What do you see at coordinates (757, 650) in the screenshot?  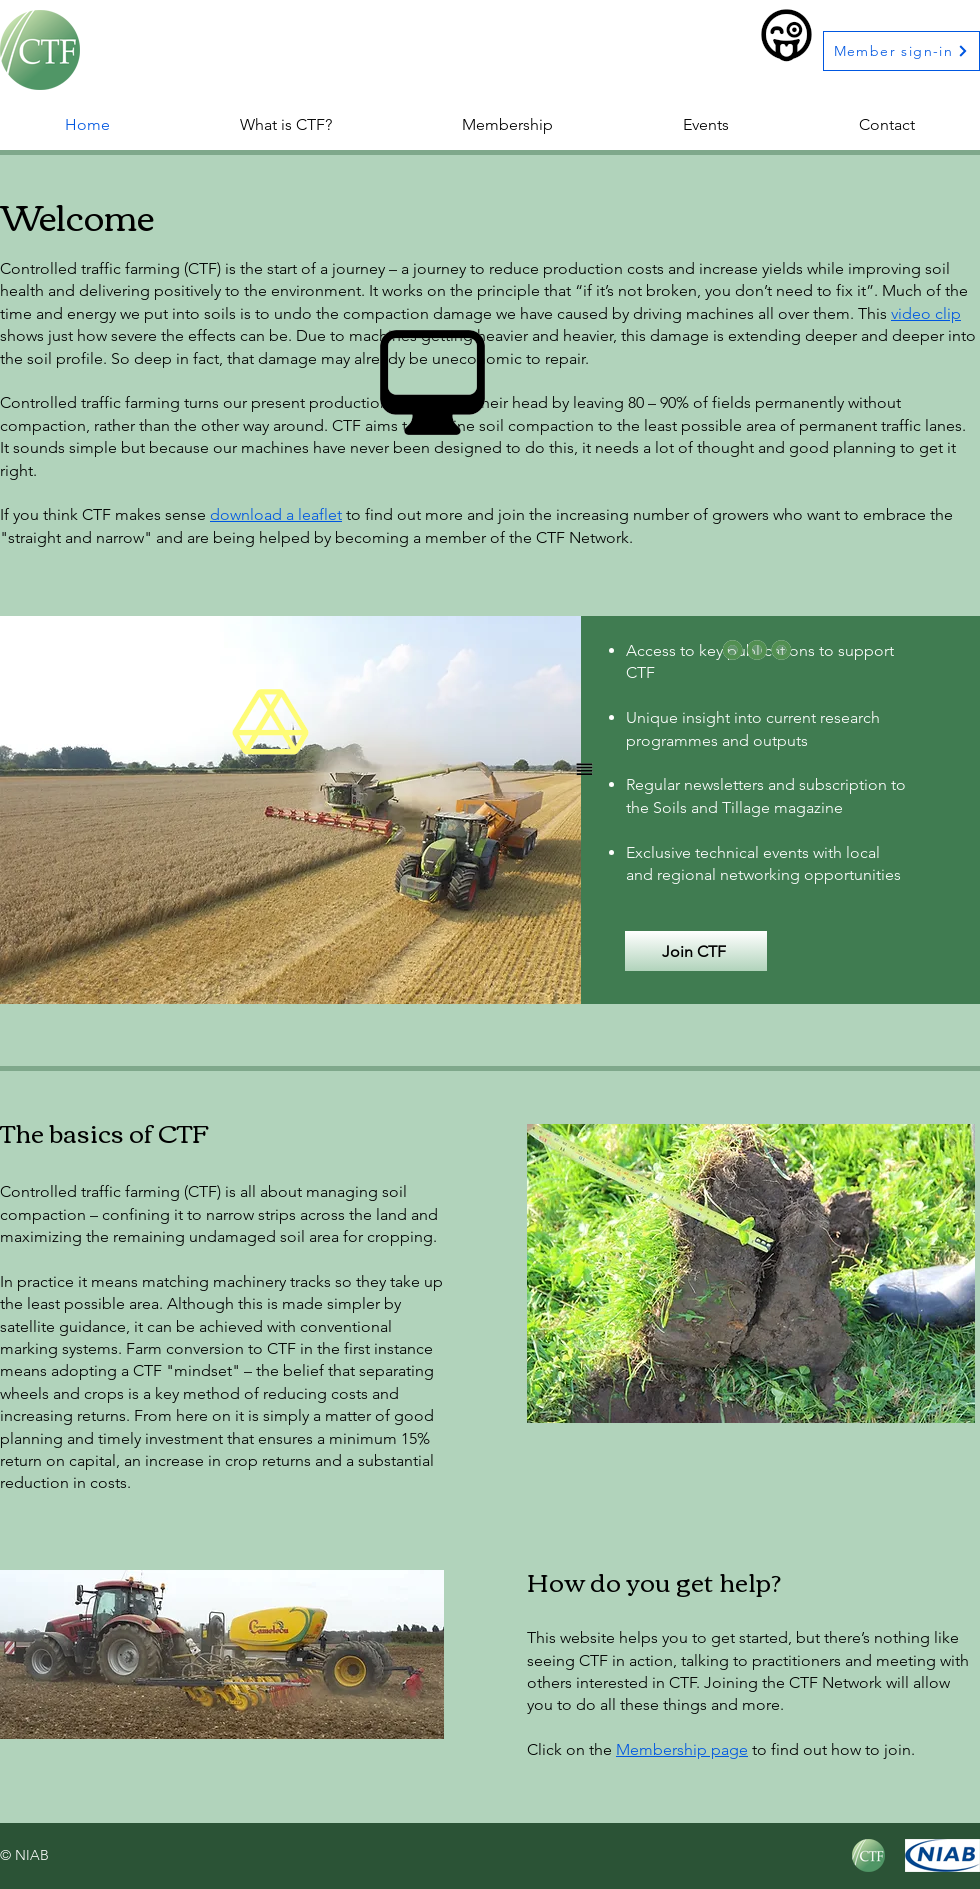 I see `open more options menu` at bounding box center [757, 650].